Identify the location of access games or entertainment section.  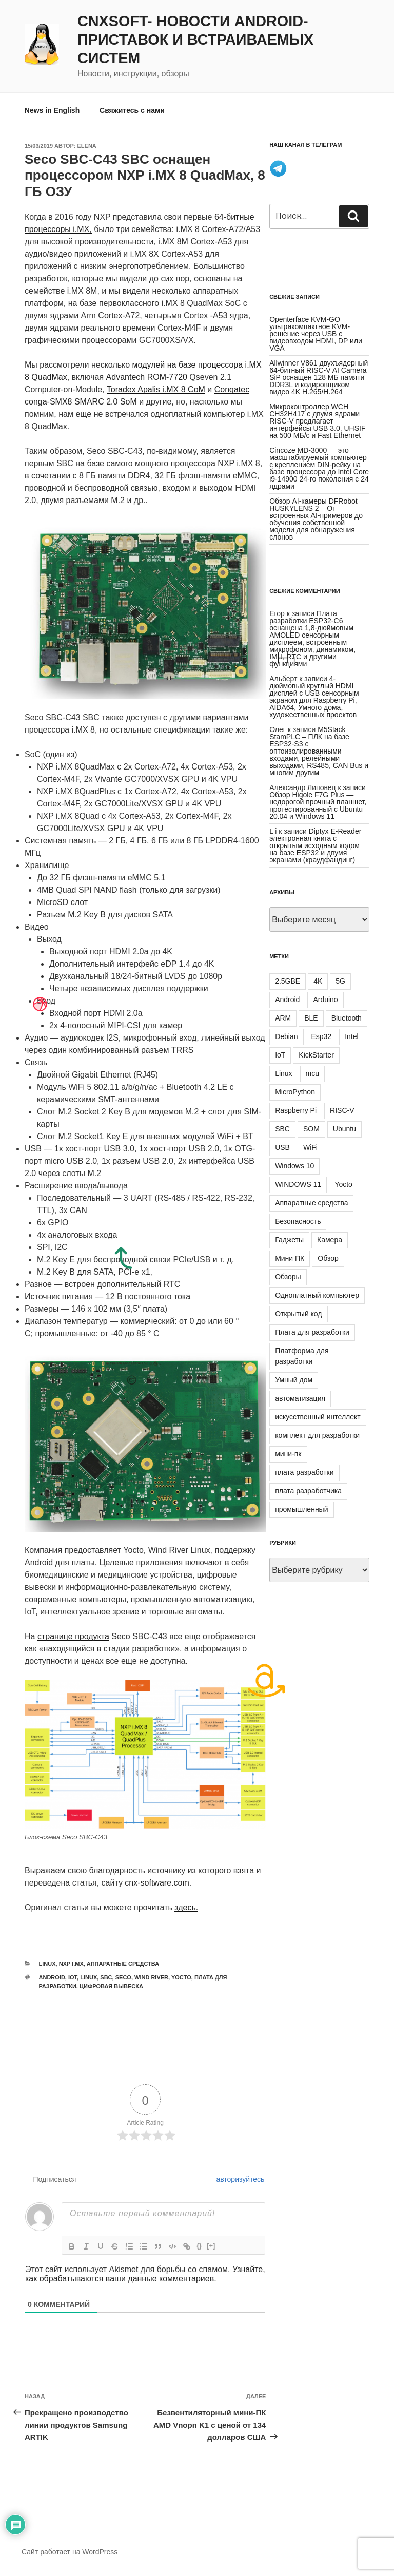
(40, 1004).